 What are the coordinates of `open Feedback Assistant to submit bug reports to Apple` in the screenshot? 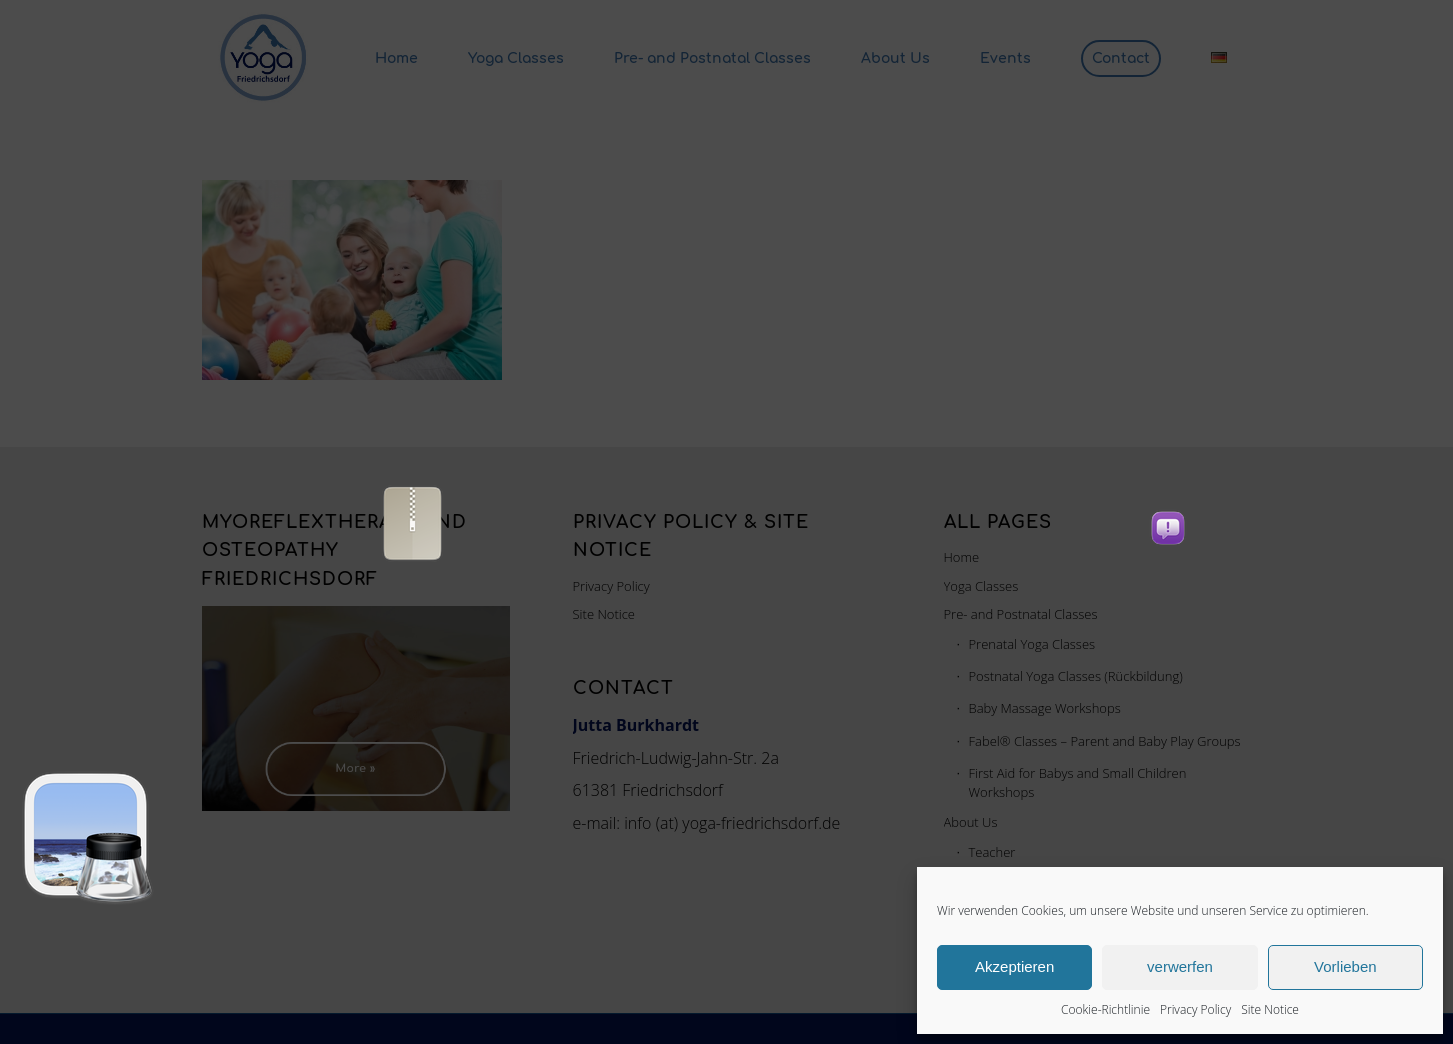 It's located at (1168, 528).